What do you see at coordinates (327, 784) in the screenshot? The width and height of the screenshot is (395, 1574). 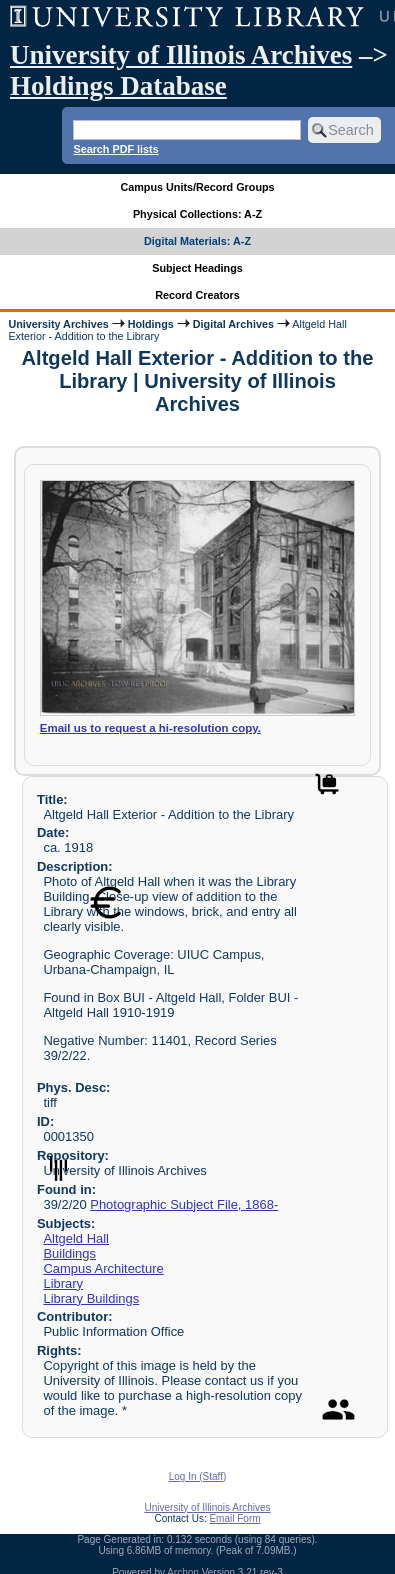 I see `luggage cart or baggage trolley` at bounding box center [327, 784].